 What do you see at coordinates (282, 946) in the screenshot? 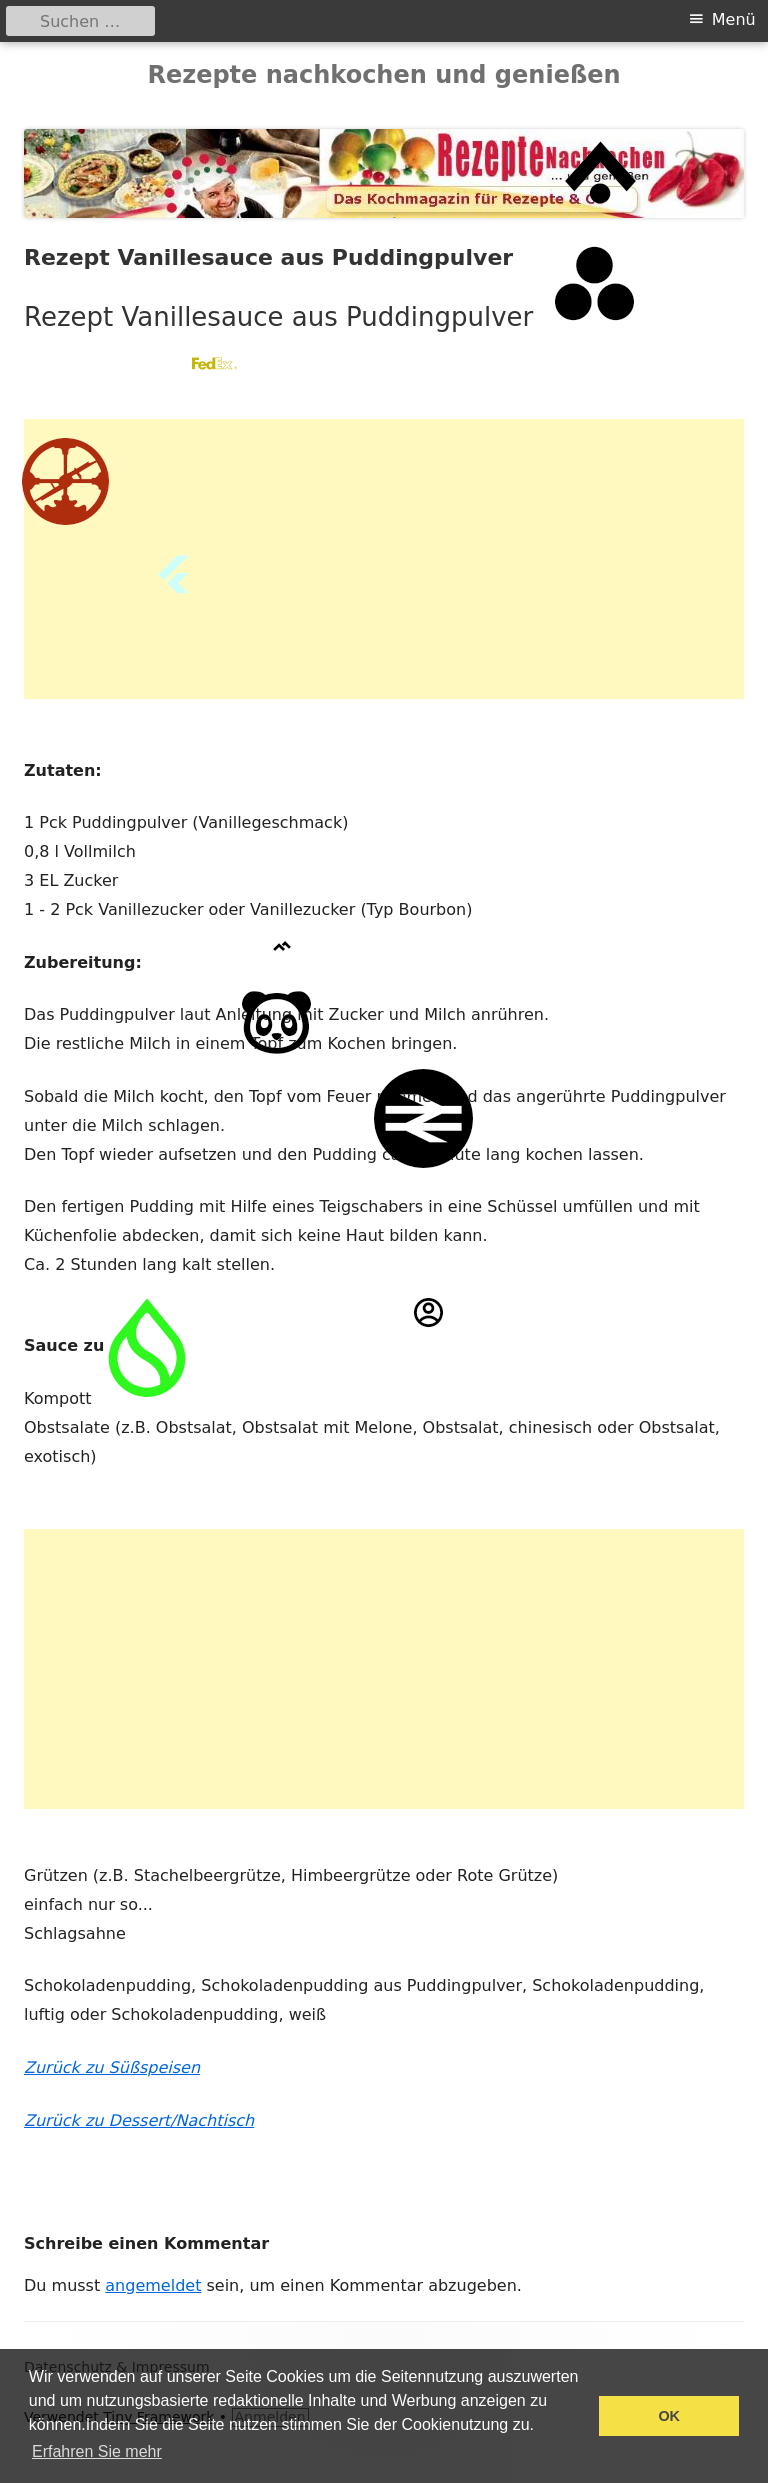
I see `Code Climate logo` at bounding box center [282, 946].